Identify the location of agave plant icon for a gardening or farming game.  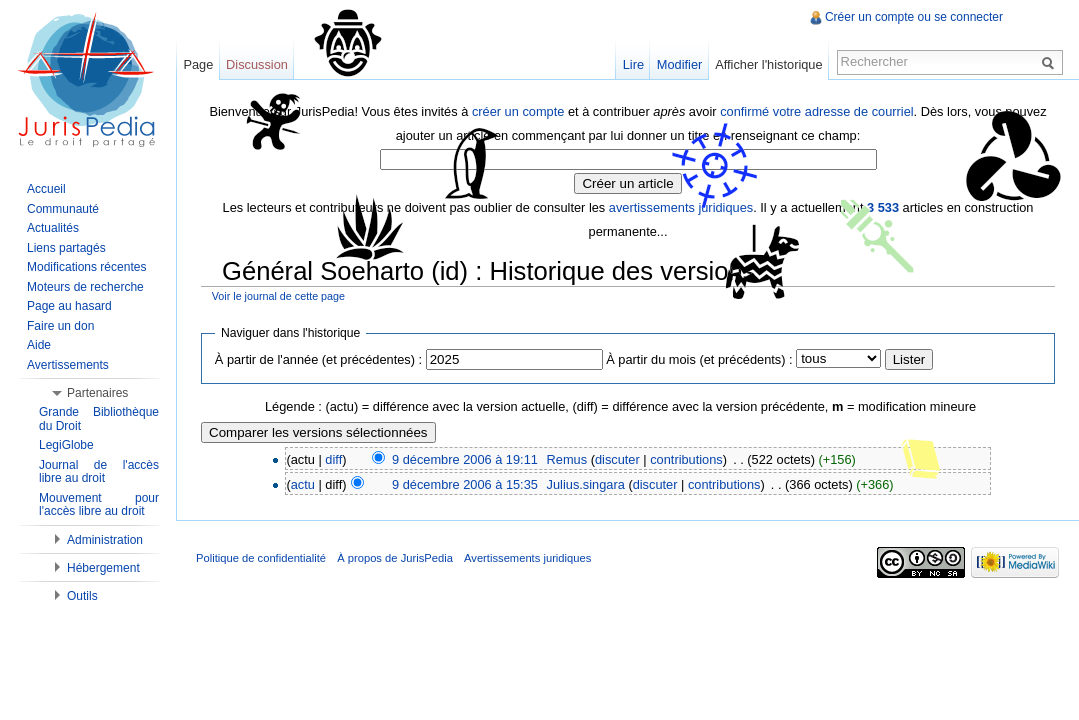
(370, 227).